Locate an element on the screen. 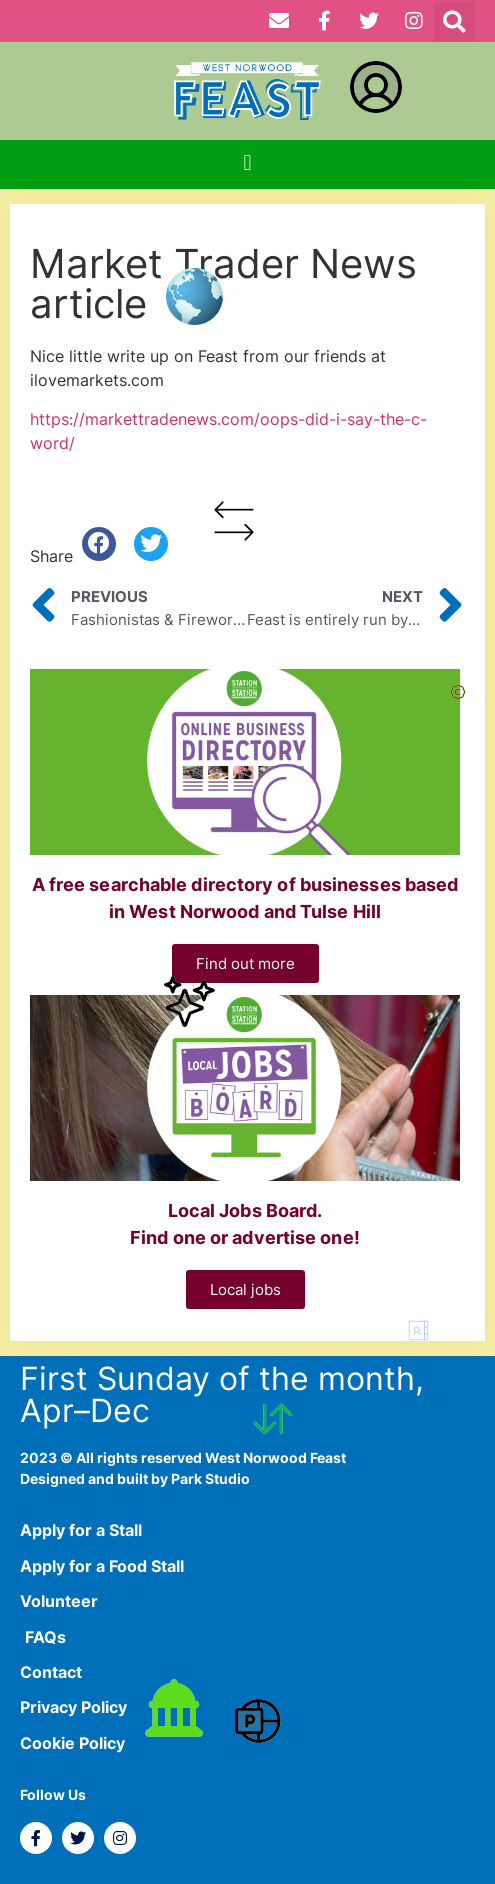  indicates AI-generated or enhanced content is located at coordinates (189, 1001).